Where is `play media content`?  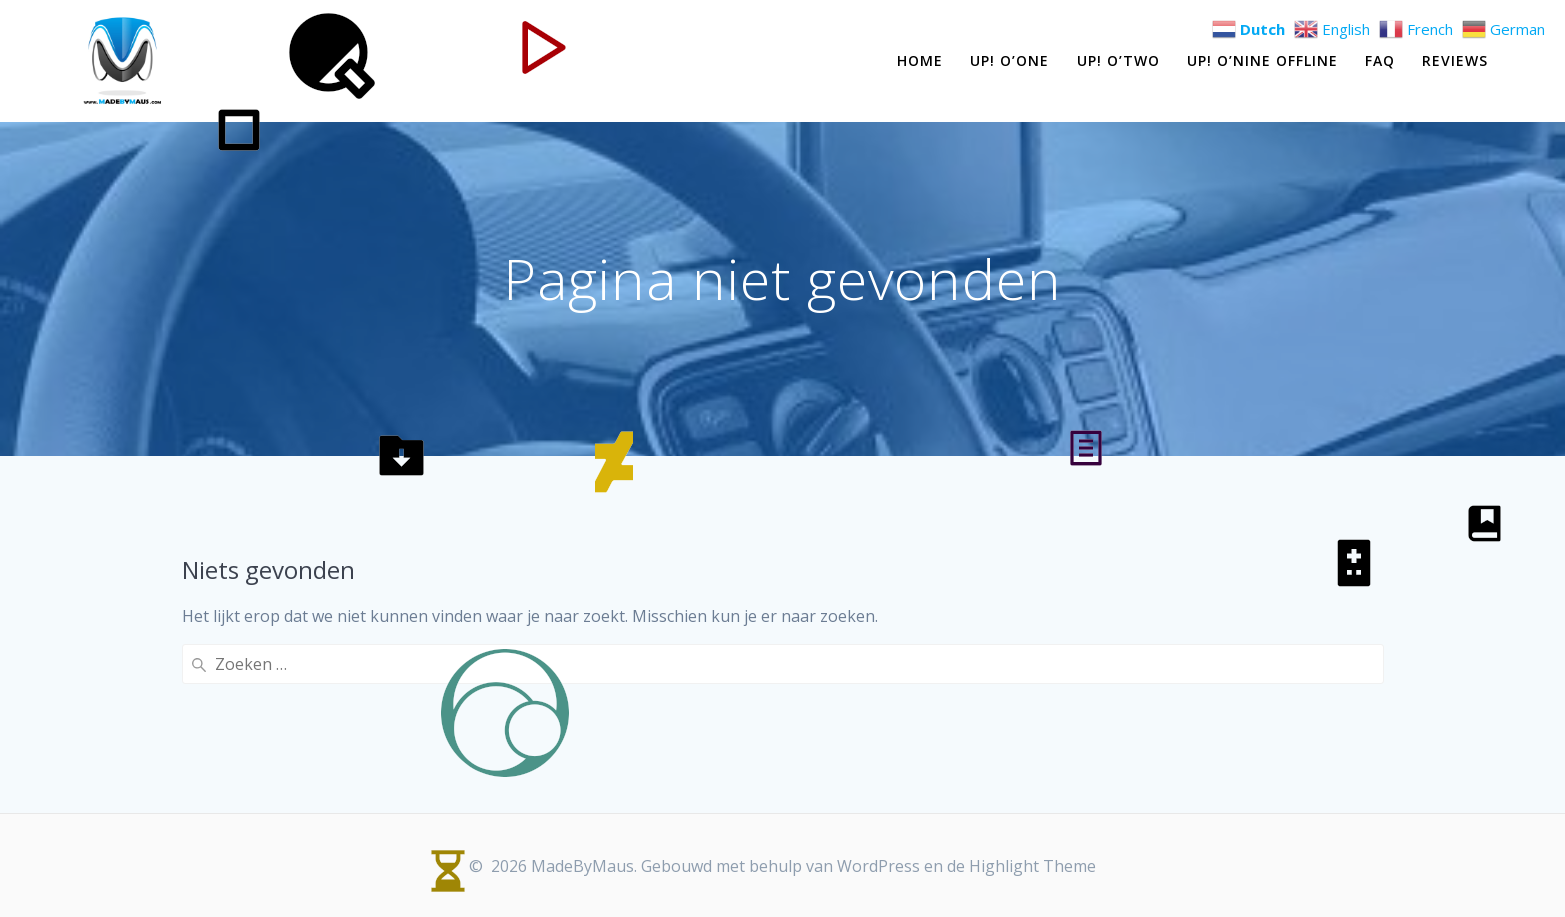
play media content is located at coordinates (539, 47).